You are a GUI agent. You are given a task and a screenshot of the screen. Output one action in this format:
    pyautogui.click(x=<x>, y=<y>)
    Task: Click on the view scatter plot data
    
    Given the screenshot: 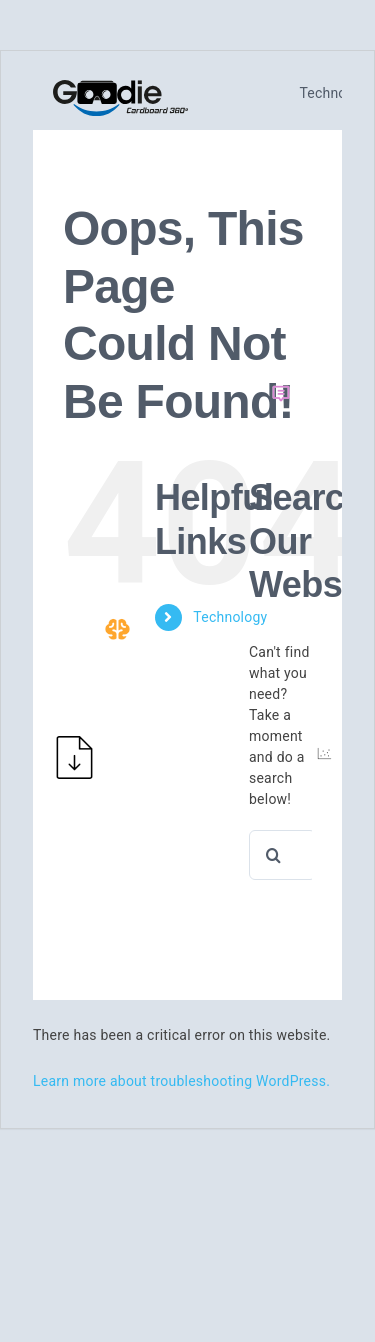 What is the action you would take?
    pyautogui.click(x=324, y=753)
    